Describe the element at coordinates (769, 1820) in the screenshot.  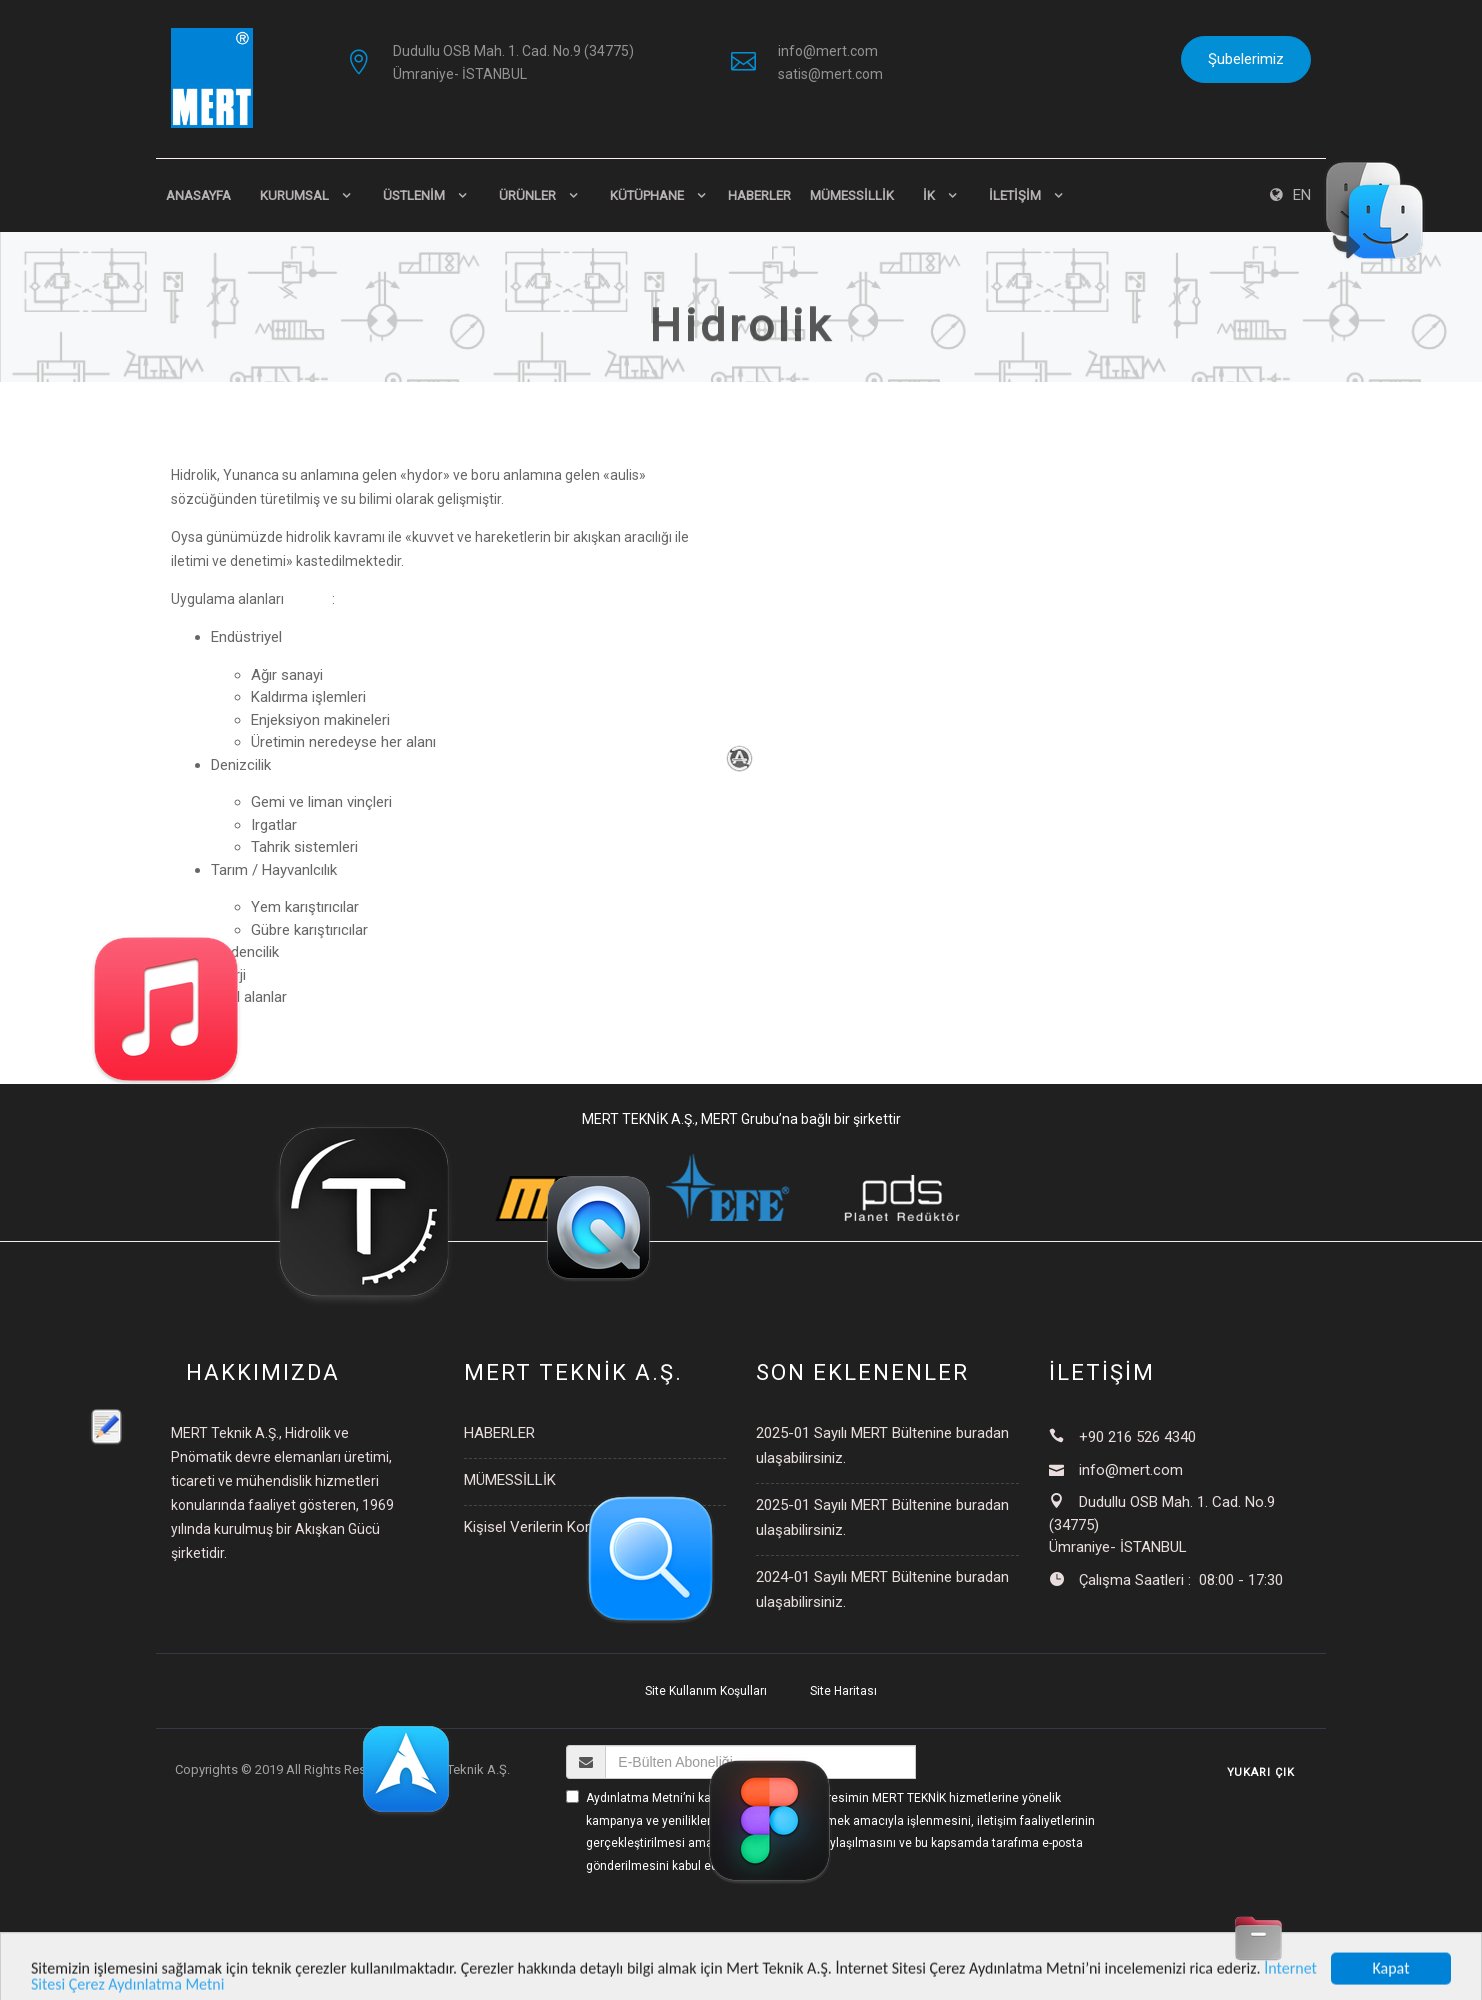
I see `open Figma design application` at that location.